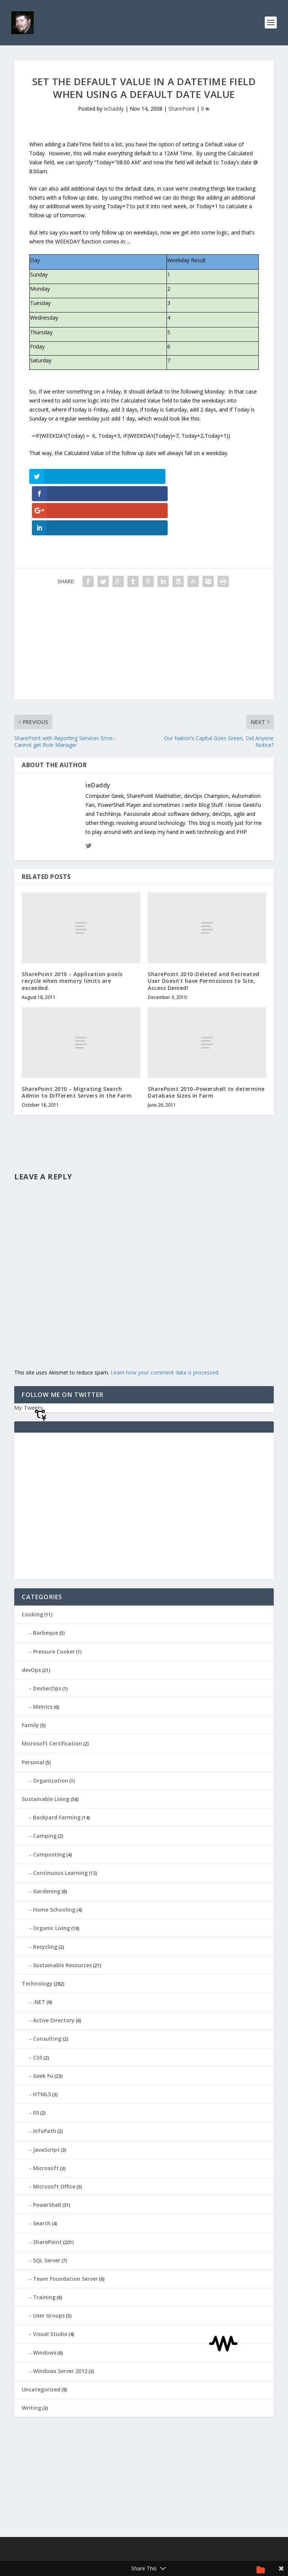 The image size is (288, 2576). I want to click on open file folder, so click(261, 2570).